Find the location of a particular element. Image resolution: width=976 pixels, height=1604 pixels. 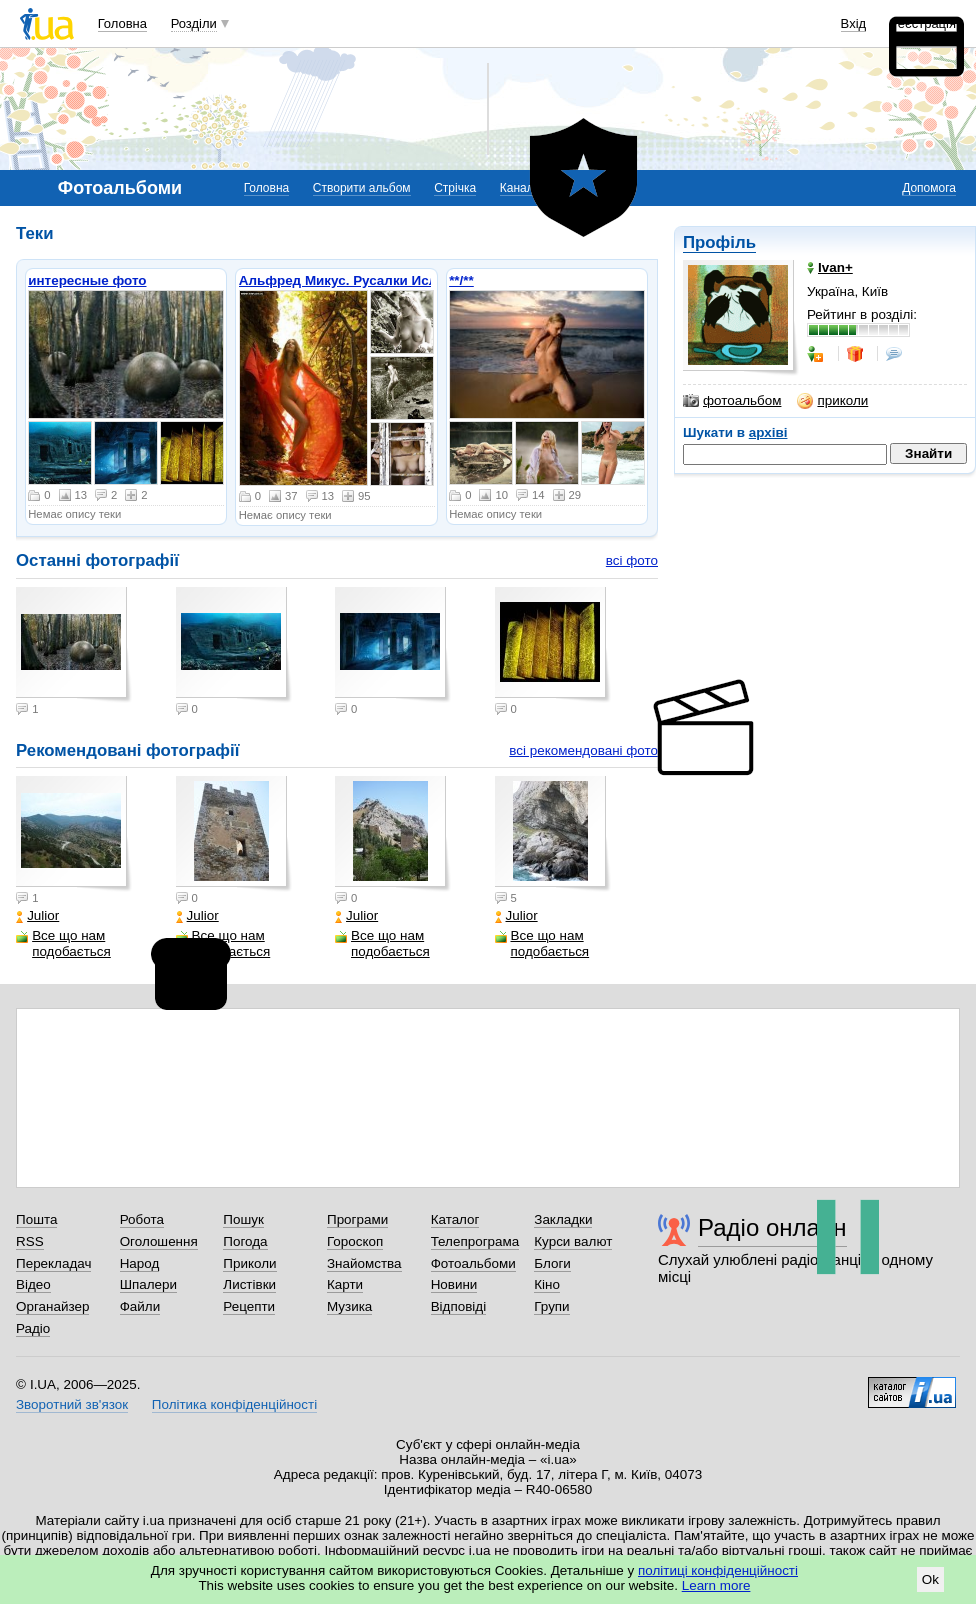

view security or protection settings is located at coordinates (583, 177).